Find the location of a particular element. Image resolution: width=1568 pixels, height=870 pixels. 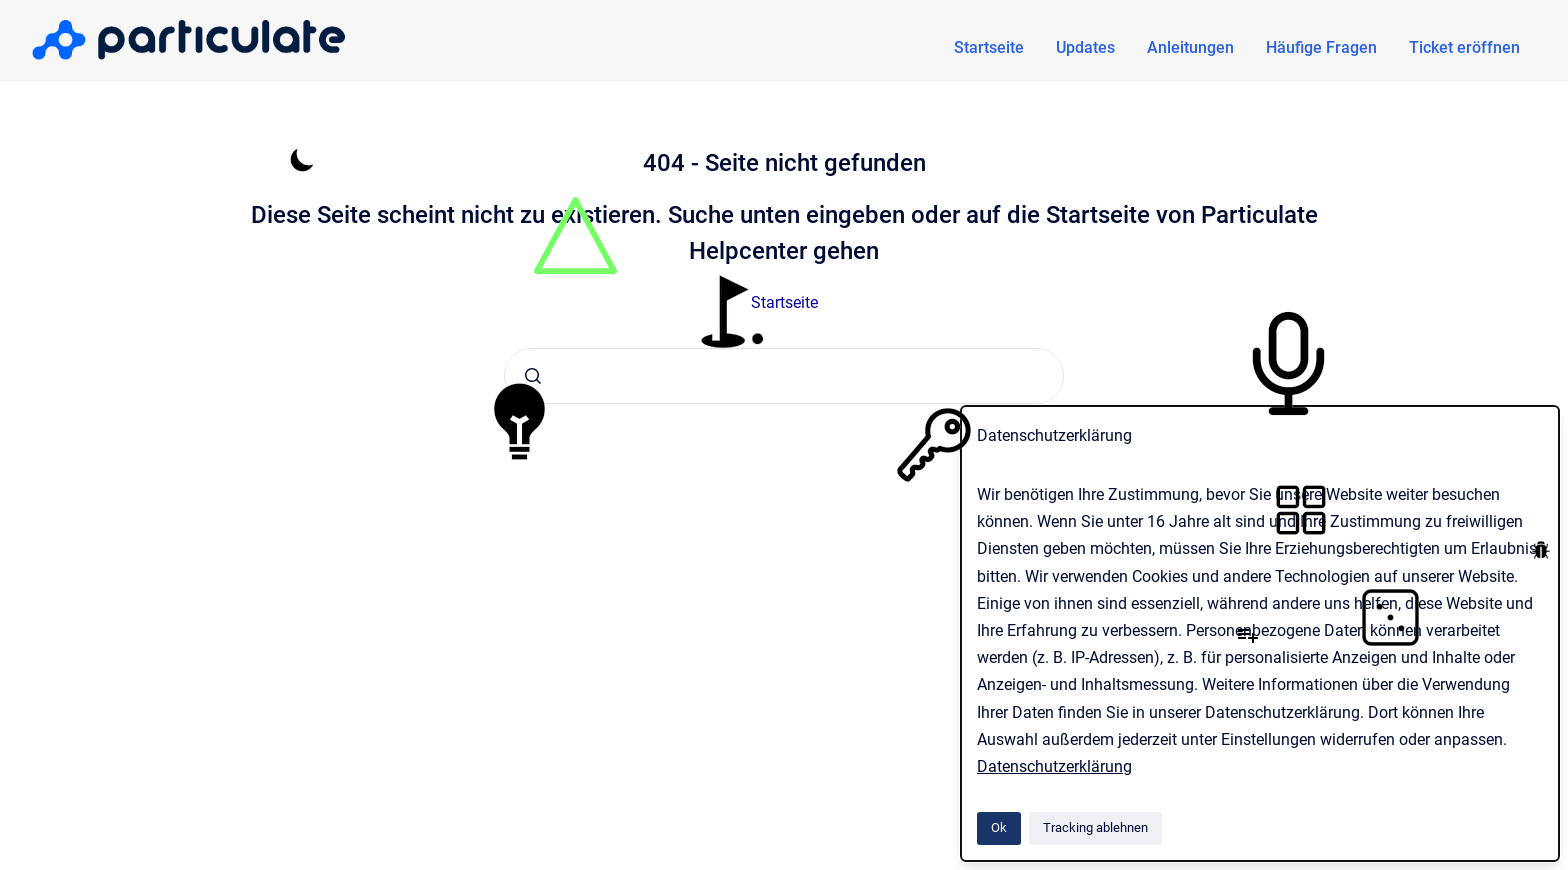

view items in grid layout is located at coordinates (1301, 510).